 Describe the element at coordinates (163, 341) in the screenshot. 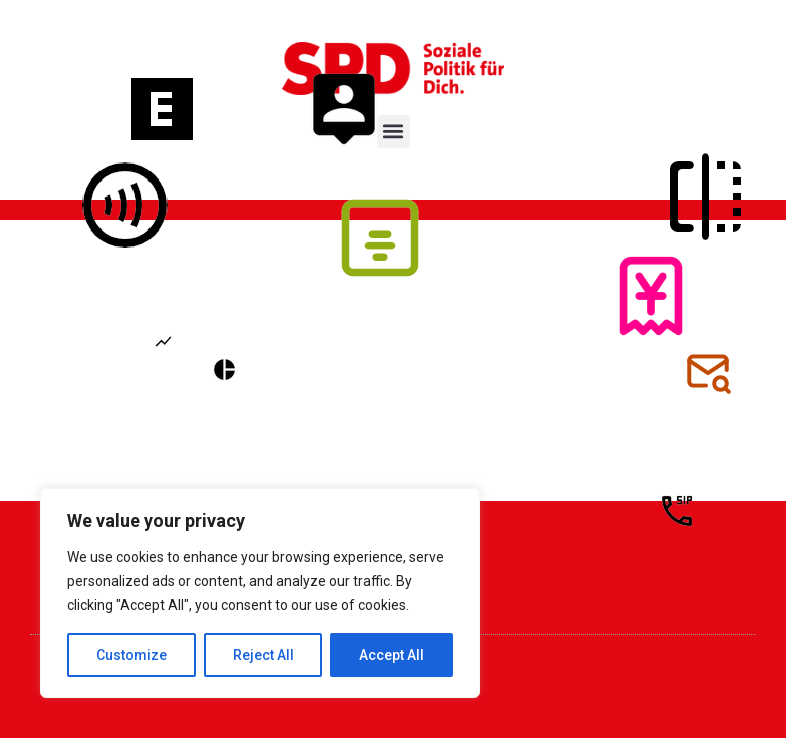

I see `view analytics or statistics` at that location.